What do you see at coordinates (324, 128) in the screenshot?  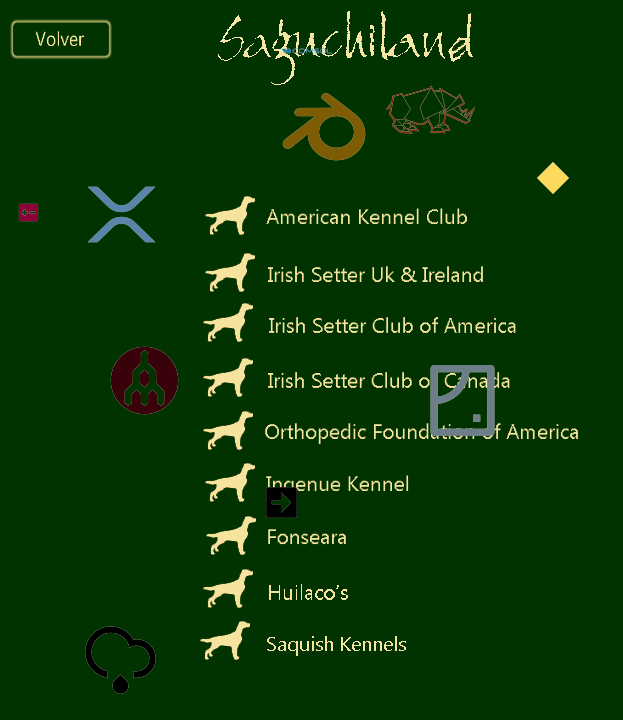 I see `open blender 3D modeling application` at bounding box center [324, 128].